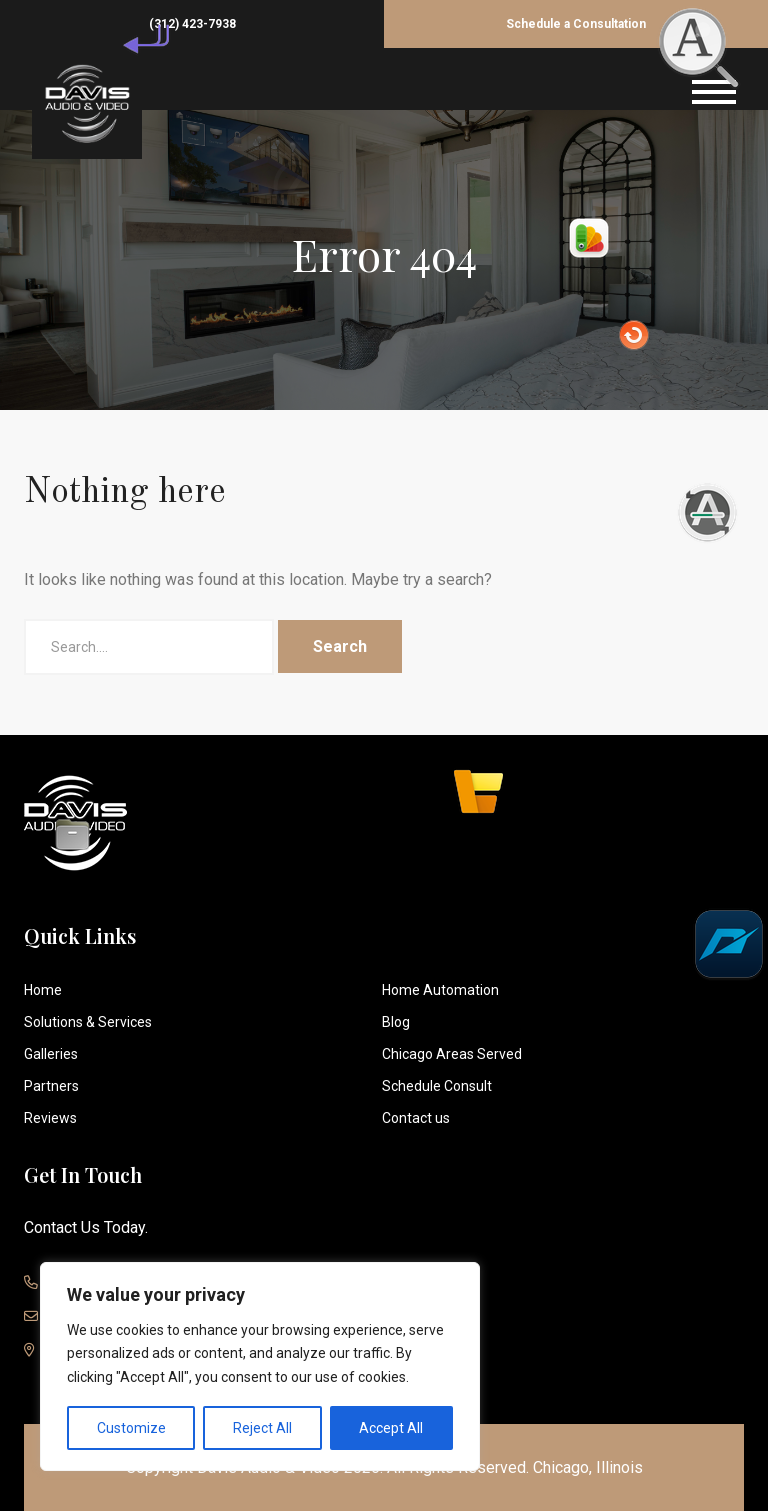 The height and width of the screenshot is (1511, 768). What do you see at coordinates (729, 944) in the screenshot?
I see `launch need for speed racing game` at bounding box center [729, 944].